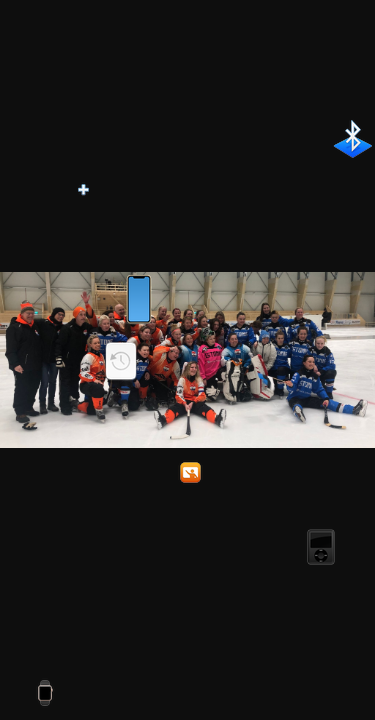  Describe the element at coordinates (121, 361) in the screenshot. I see `a file backup or version history document` at that location.